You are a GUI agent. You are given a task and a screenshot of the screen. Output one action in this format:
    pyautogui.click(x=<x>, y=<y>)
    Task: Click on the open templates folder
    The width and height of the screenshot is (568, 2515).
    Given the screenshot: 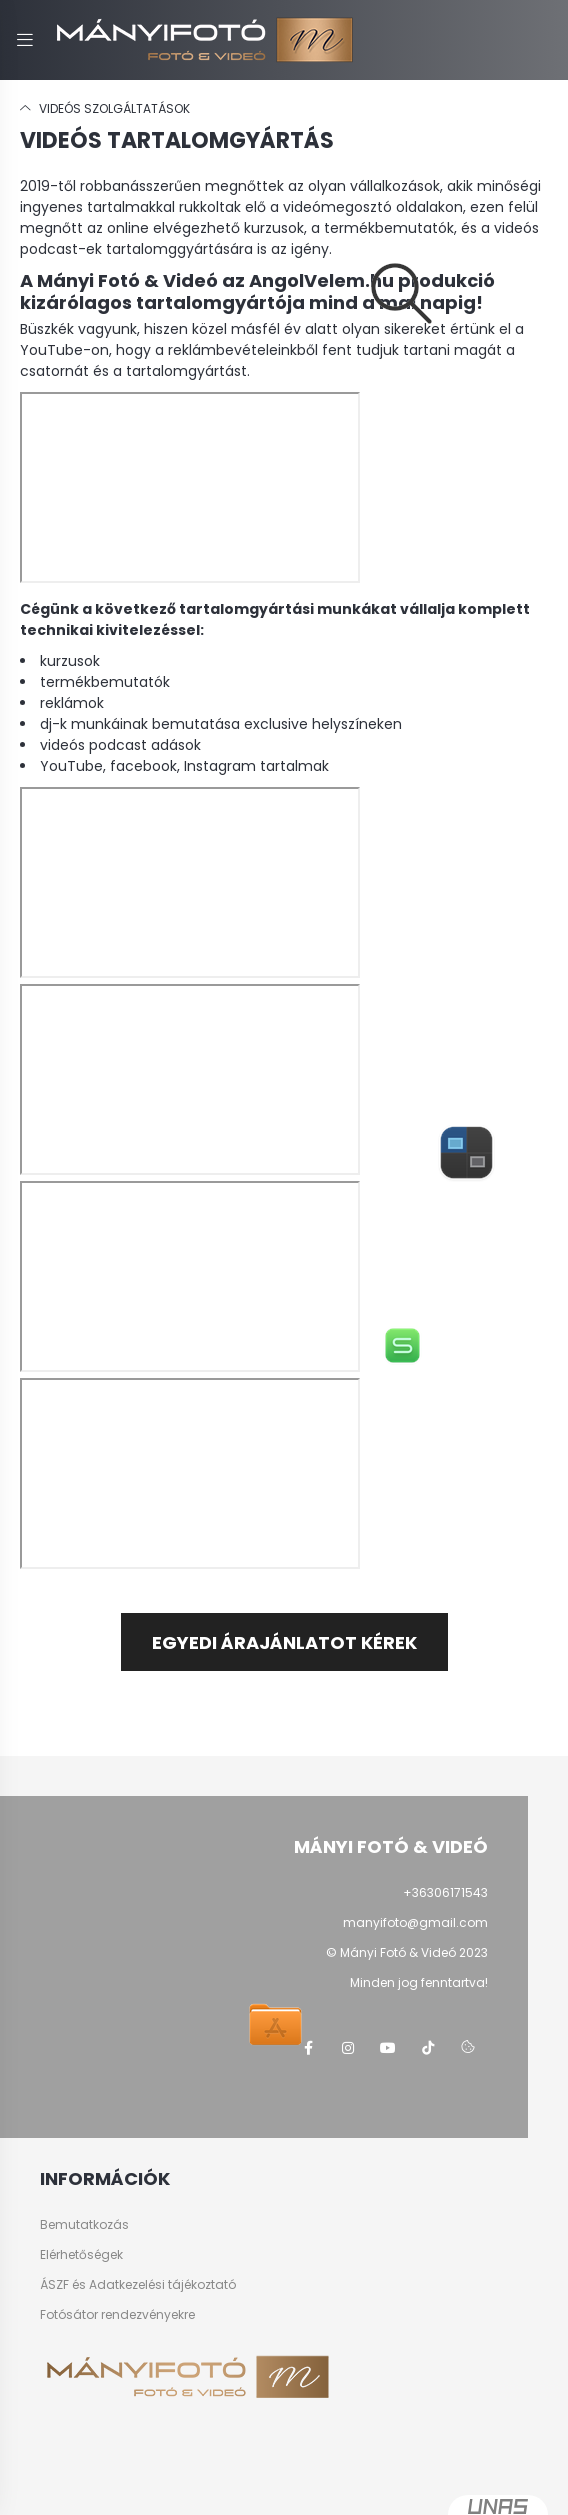 What is the action you would take?
    pyautogui.click(x=275, y=2024)
    